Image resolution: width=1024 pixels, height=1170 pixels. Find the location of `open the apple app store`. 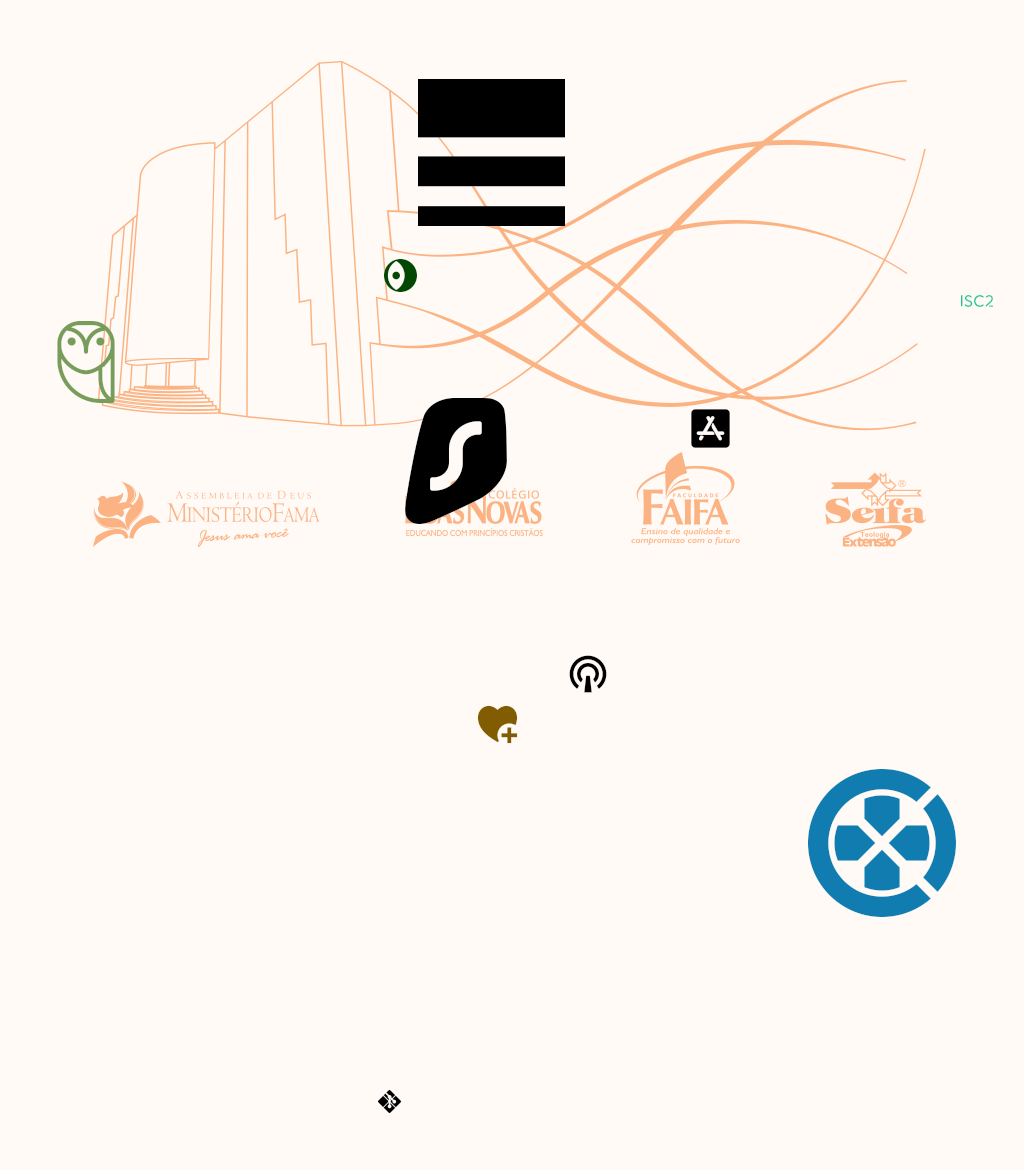

open the apple app store is located at coordinates (710, 428).